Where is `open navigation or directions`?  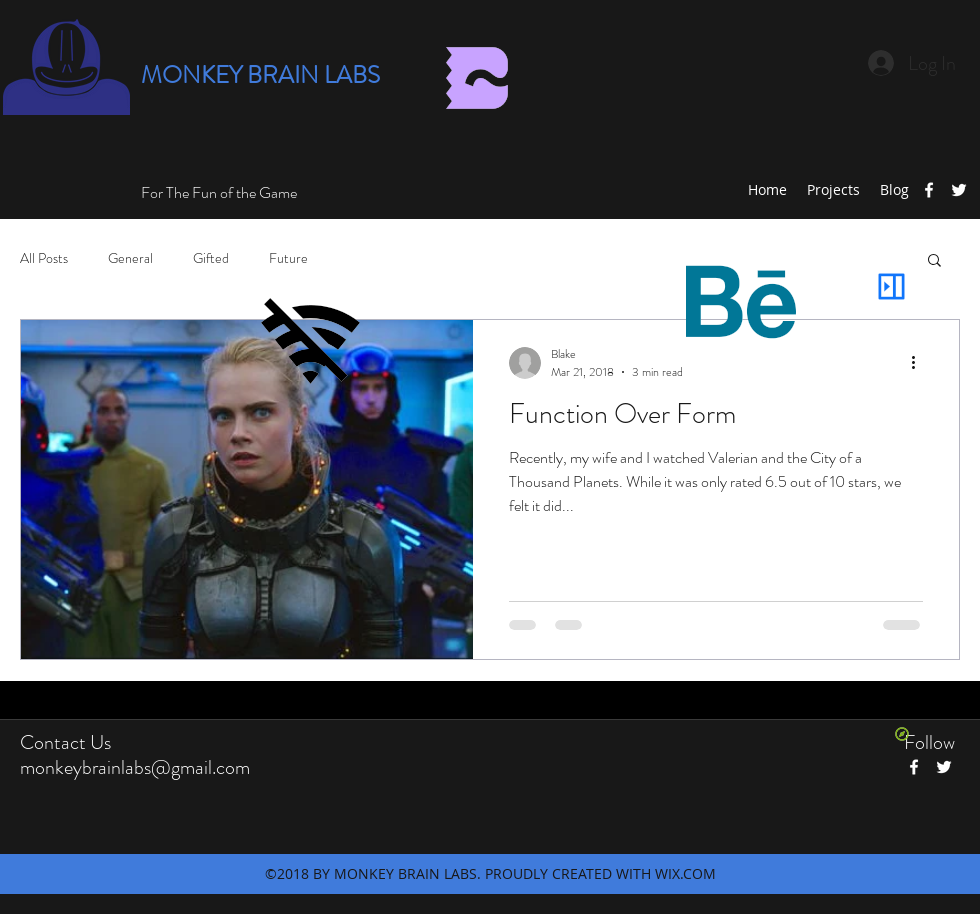 open navigation or directions is located at coordinates (902, 734).